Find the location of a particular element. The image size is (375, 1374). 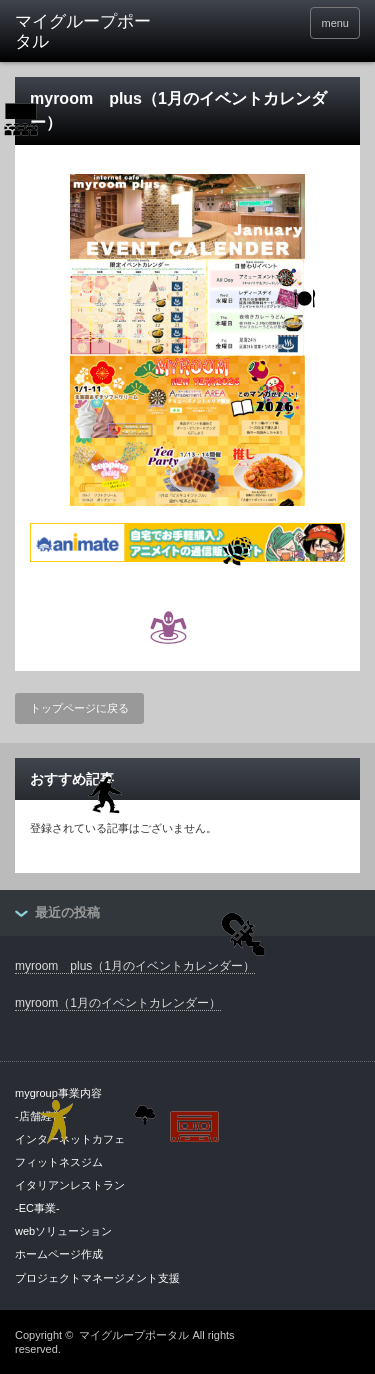

access theater or cinema listings is located at coordinates (21, 119).